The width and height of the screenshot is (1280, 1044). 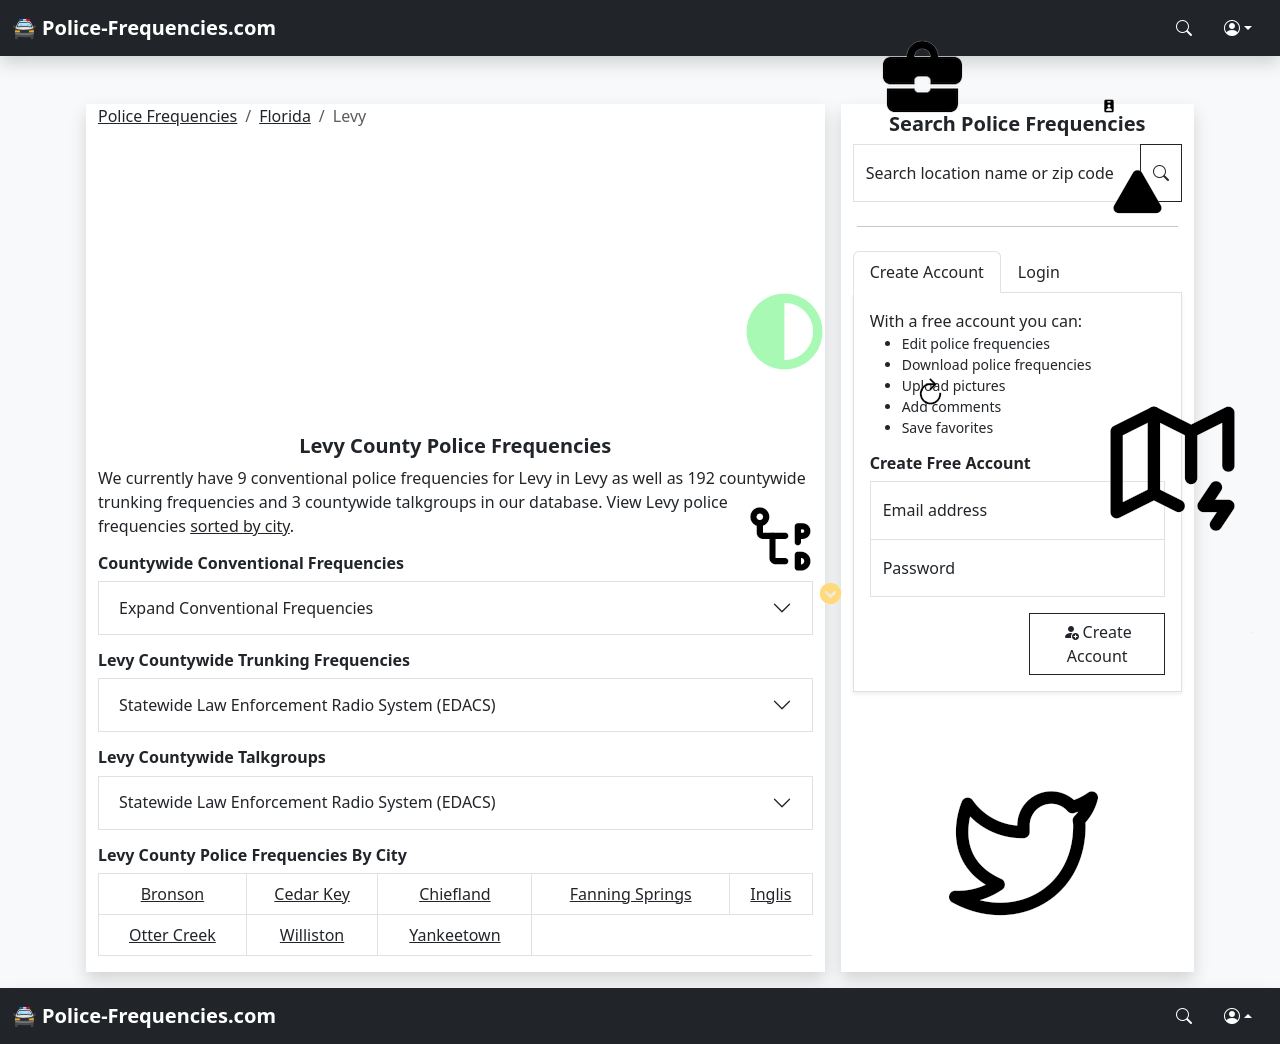 I want to click on select automatic transmission mode, so click(x=782, y=539).